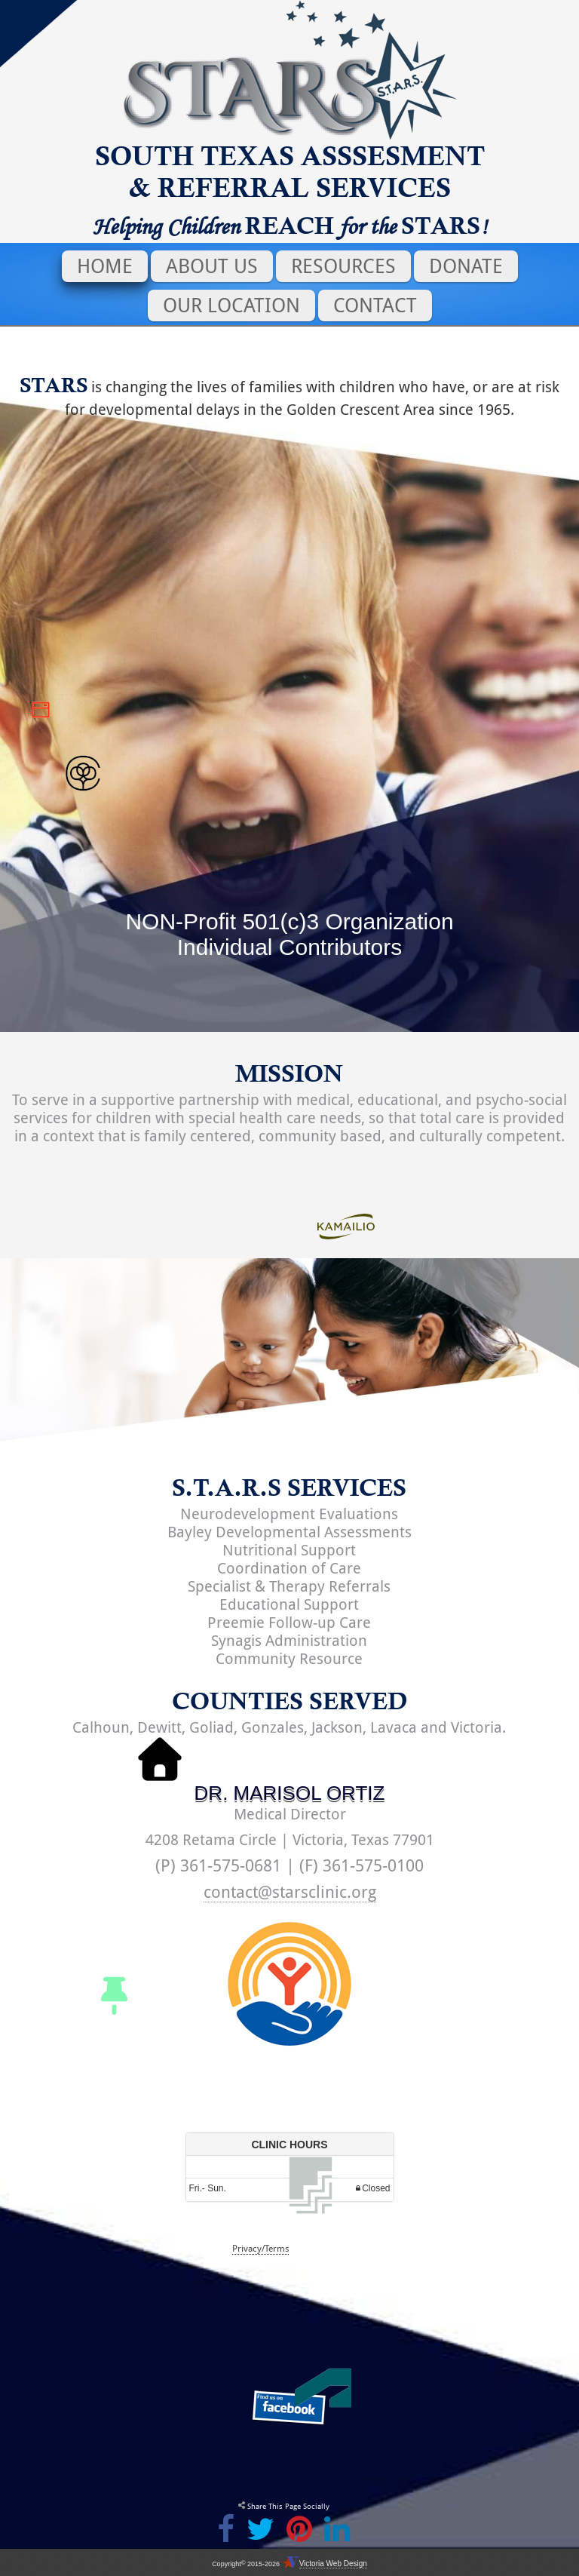 Image resolution: width=579 pixels, height=2576 pixels. What do you see at coordinates (160, 1759) in the screenshot?
I see `navigate to home screen` at bounding box center [160, 1759].